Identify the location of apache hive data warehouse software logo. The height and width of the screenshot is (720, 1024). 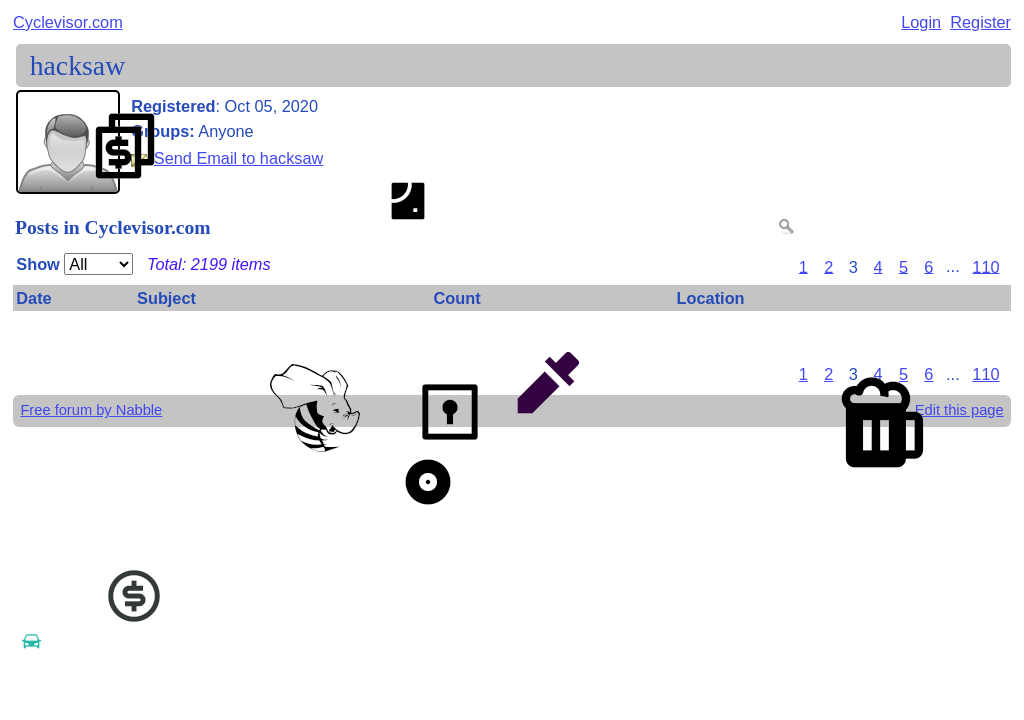
(315, 408).